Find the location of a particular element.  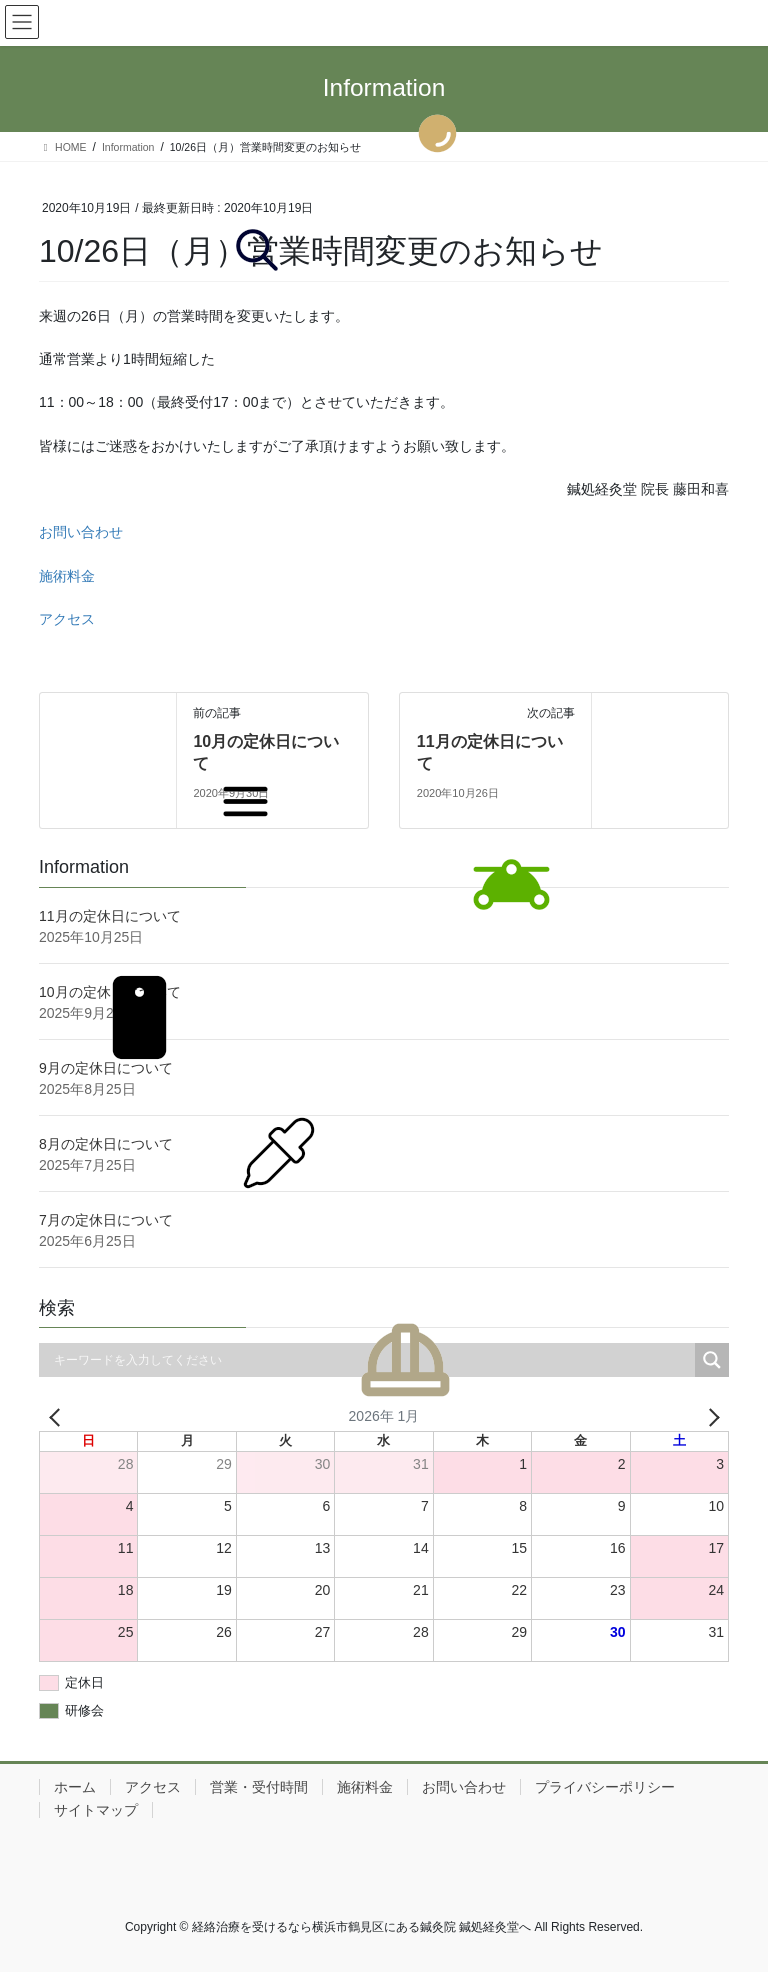

access device camera from mobile is located at coordinates (139, 1017).